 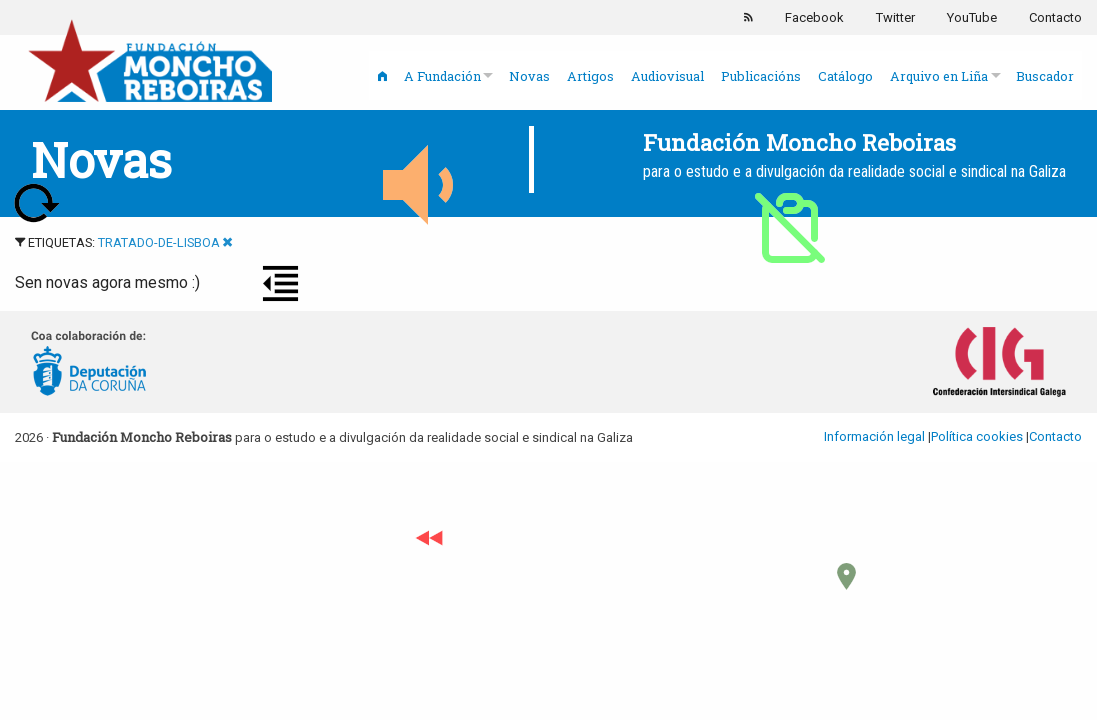 I want to click on decrease text indentation, so click(x=280, y=283).